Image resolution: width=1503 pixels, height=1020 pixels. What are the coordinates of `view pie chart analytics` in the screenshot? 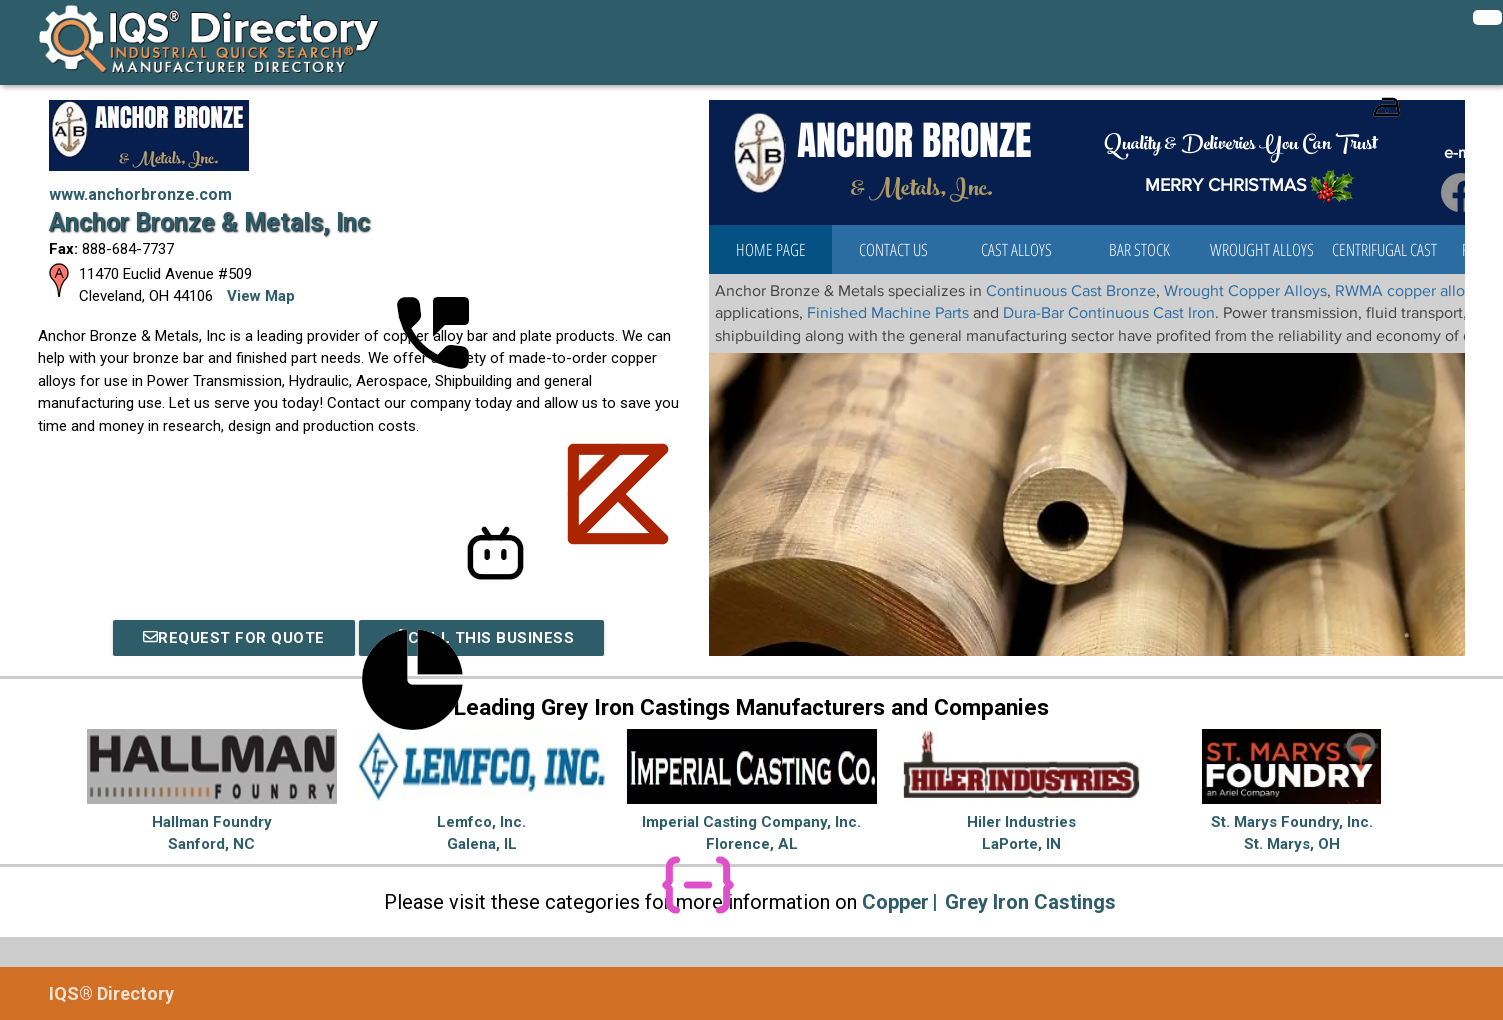 It's located at (412, 679).